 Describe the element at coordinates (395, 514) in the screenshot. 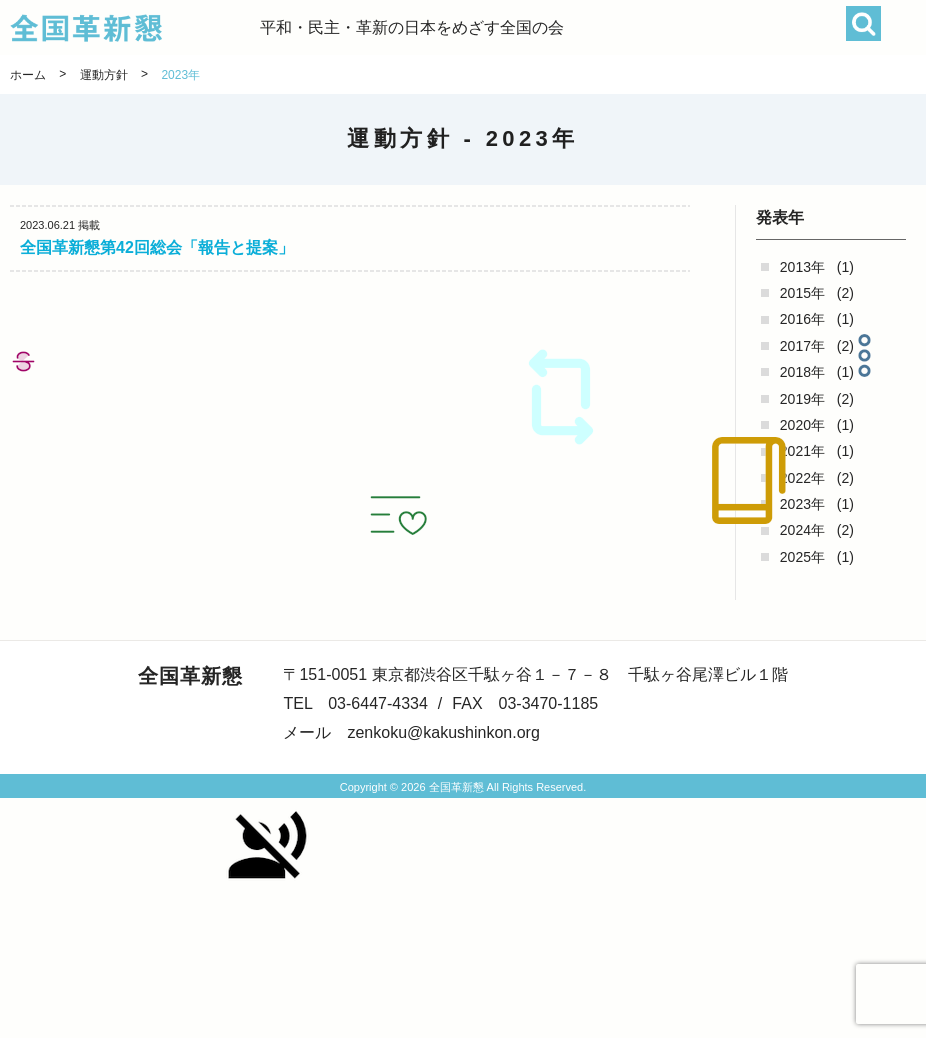

I see `view your favorites list` at that location.